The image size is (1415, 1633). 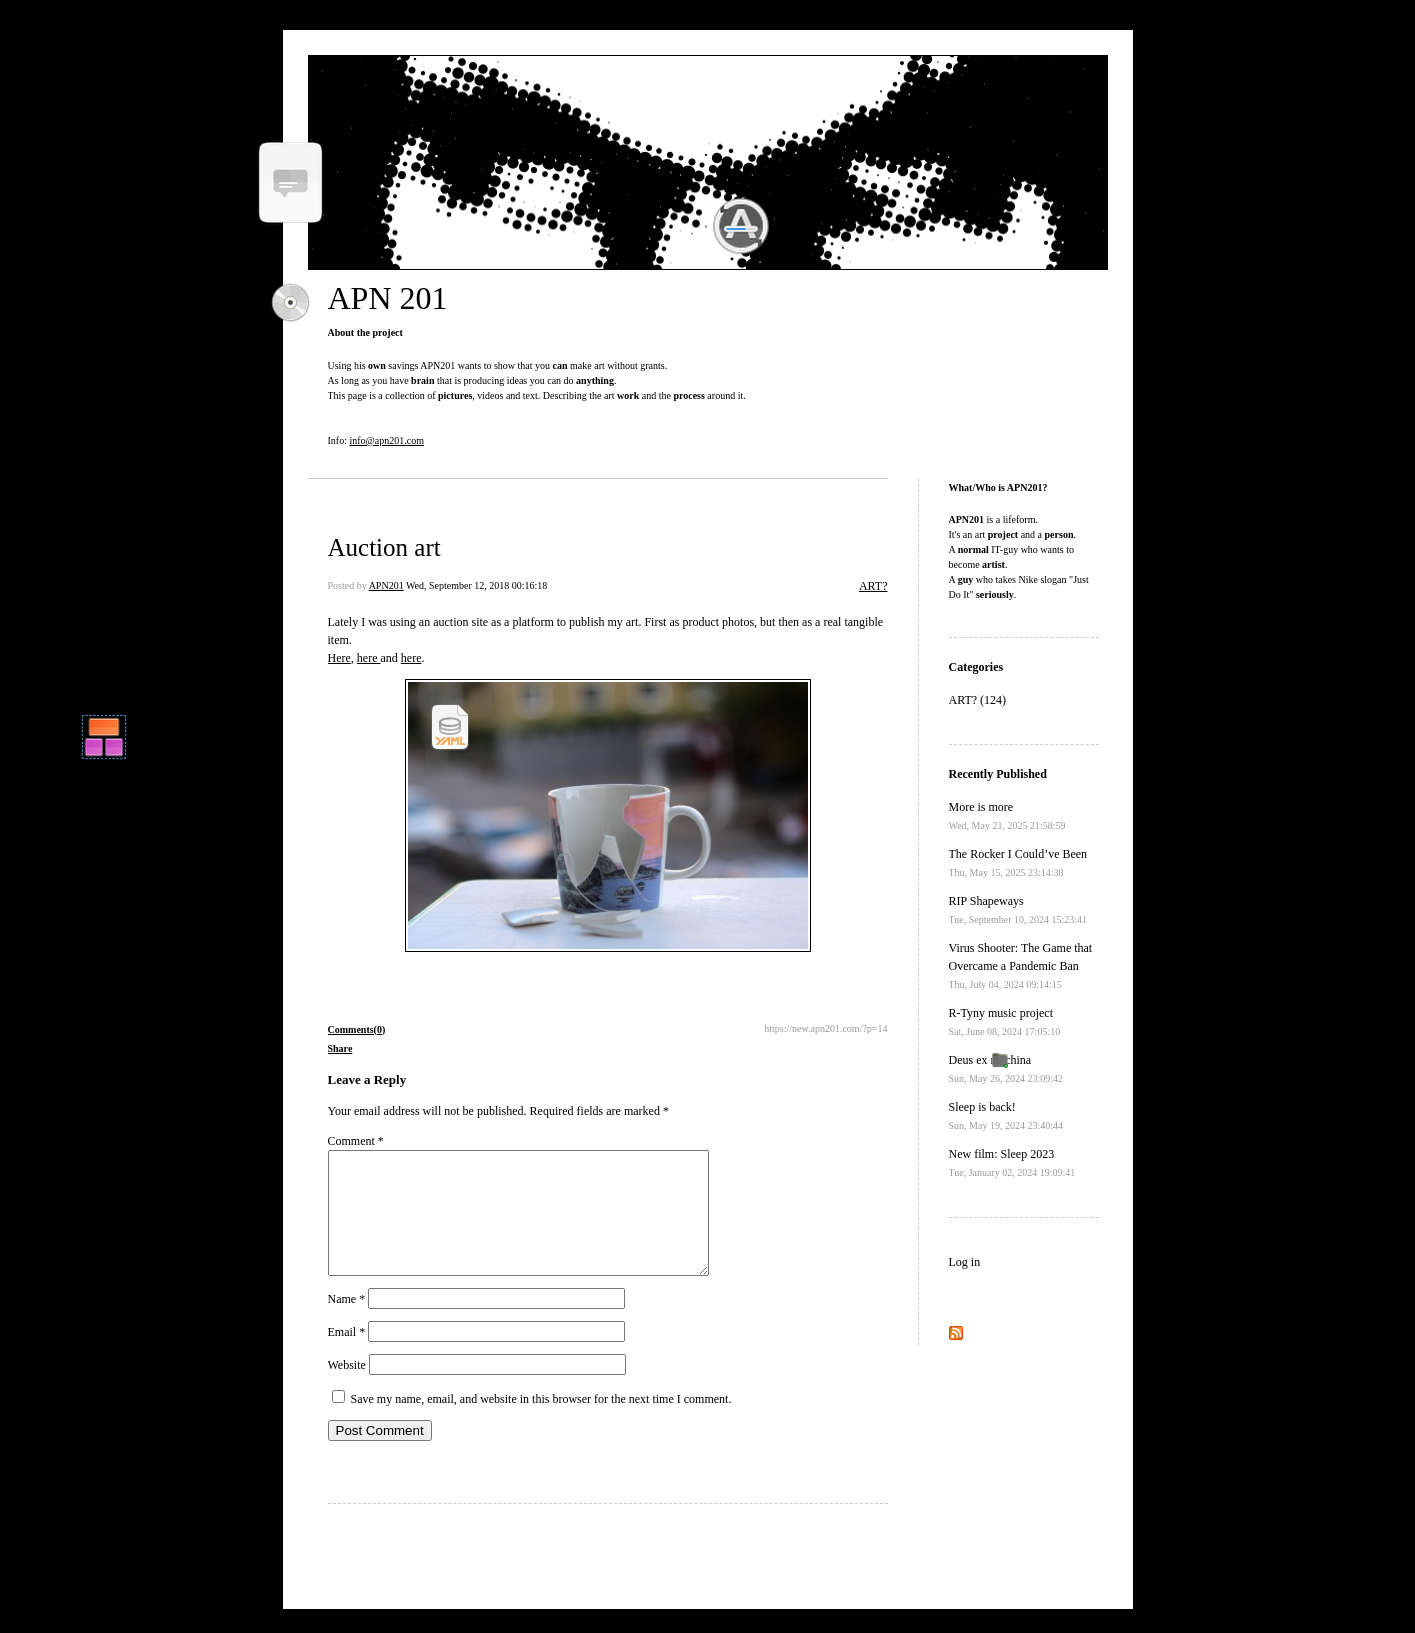 I want to click on a subrip subtitle file (.srt), so click(x=290, y=182).